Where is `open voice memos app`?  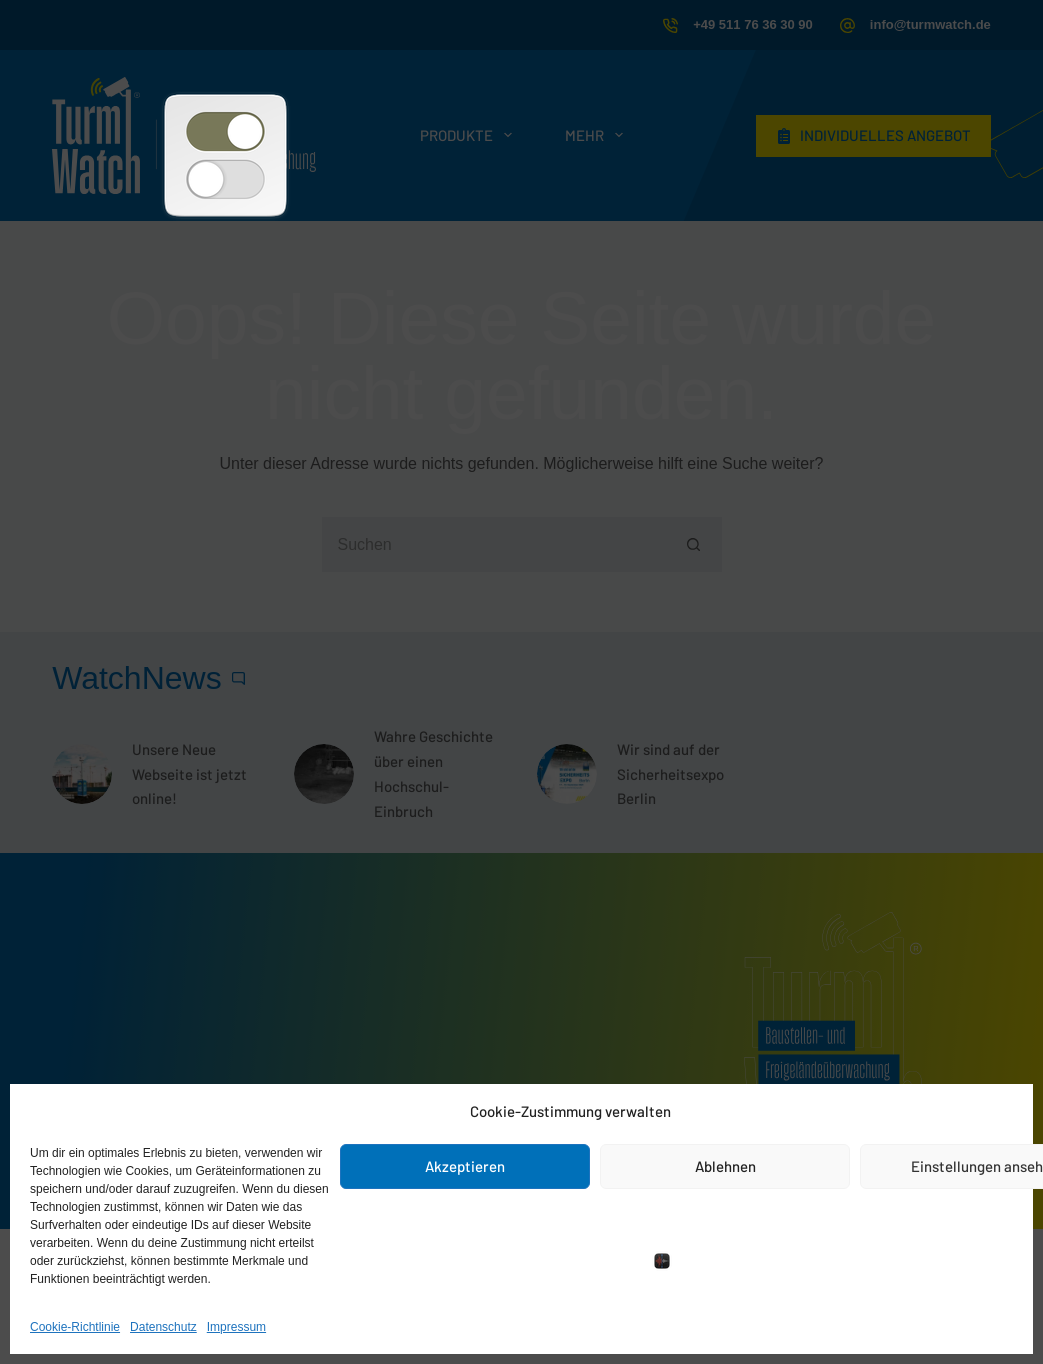
open voice memos app is located at coordinates (662, 1261).